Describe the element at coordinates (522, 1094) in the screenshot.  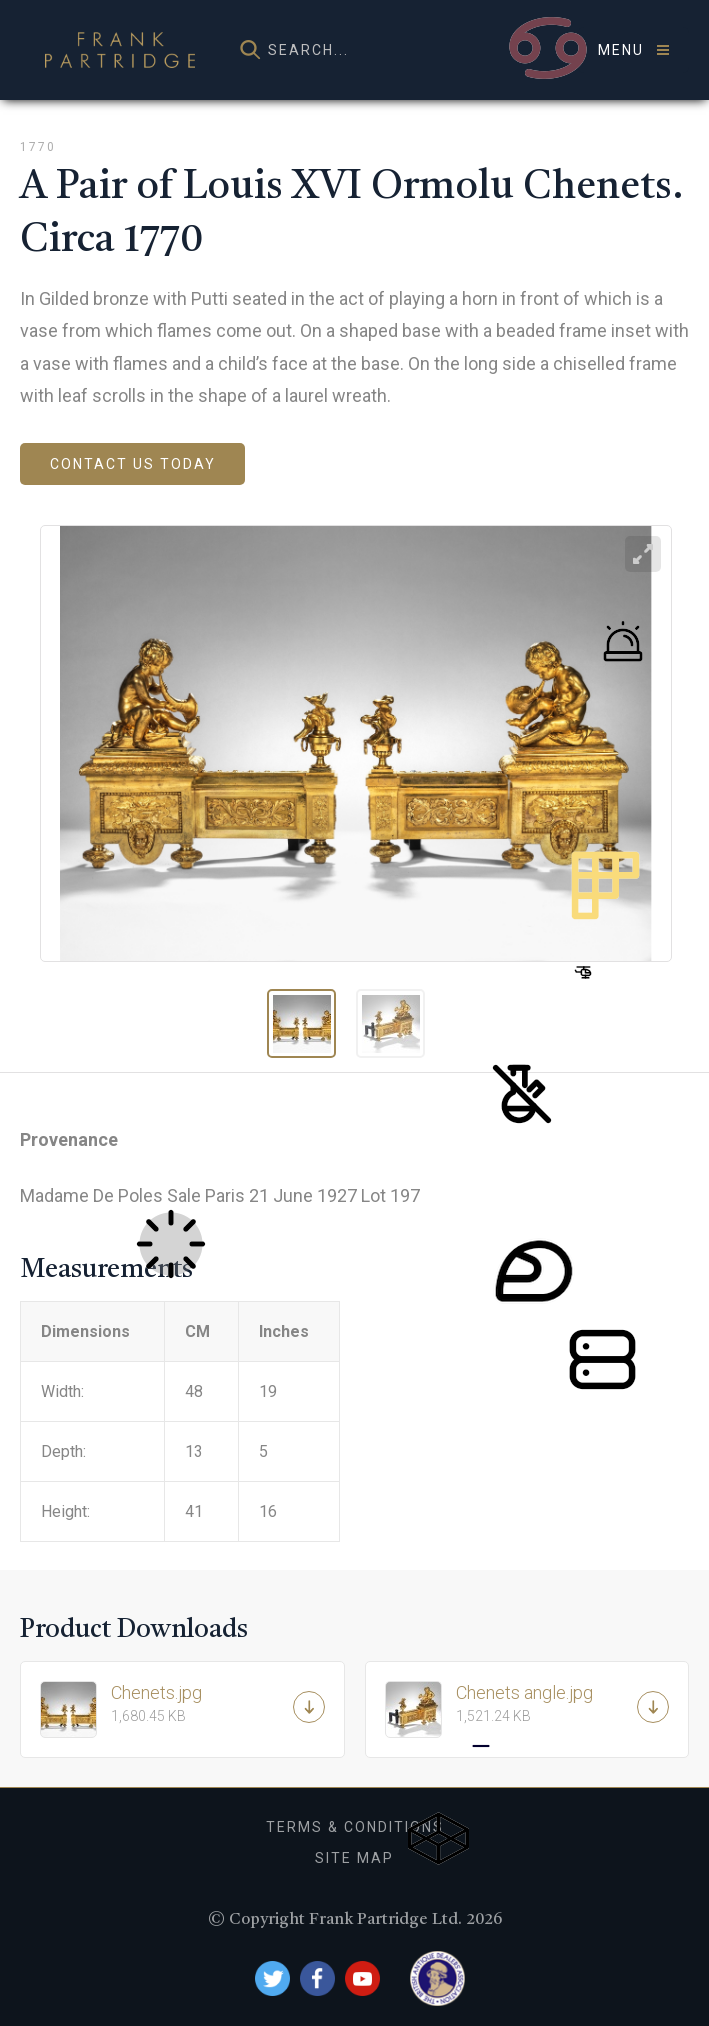
I see `indicates smoking/bong use is prohibited` at that location.